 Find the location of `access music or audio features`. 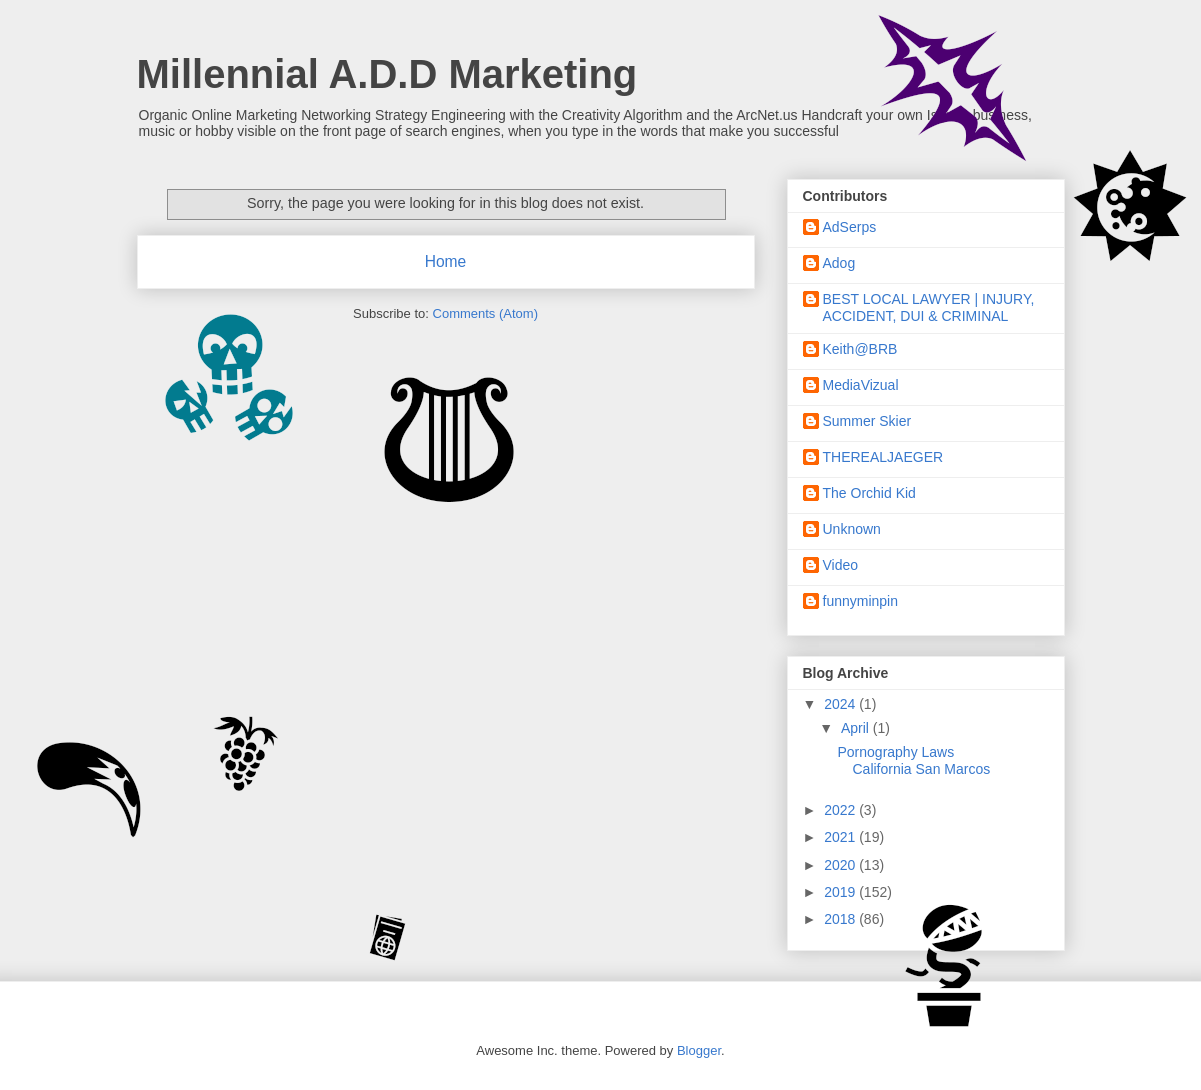

access music or audio features is located at coordinates (449, 437).